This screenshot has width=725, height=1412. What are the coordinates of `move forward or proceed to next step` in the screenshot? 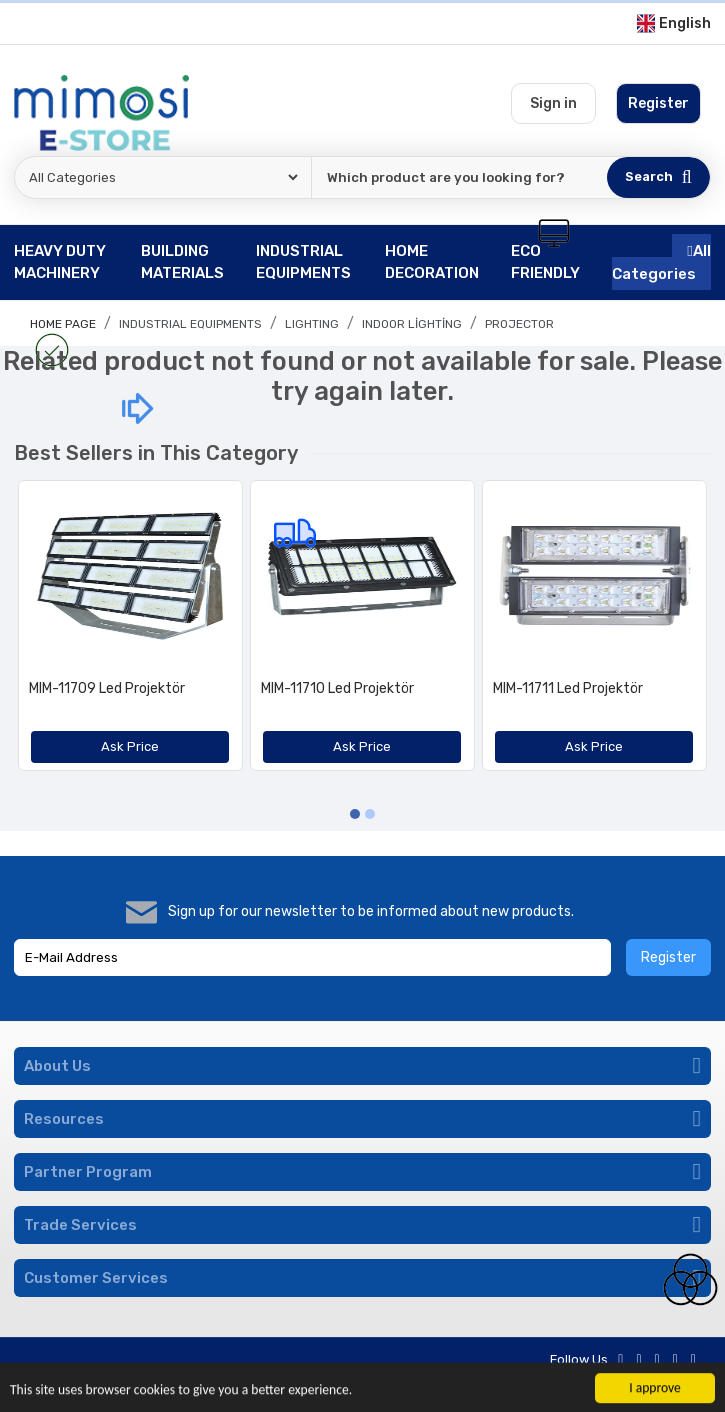 It's located at (136, 408).